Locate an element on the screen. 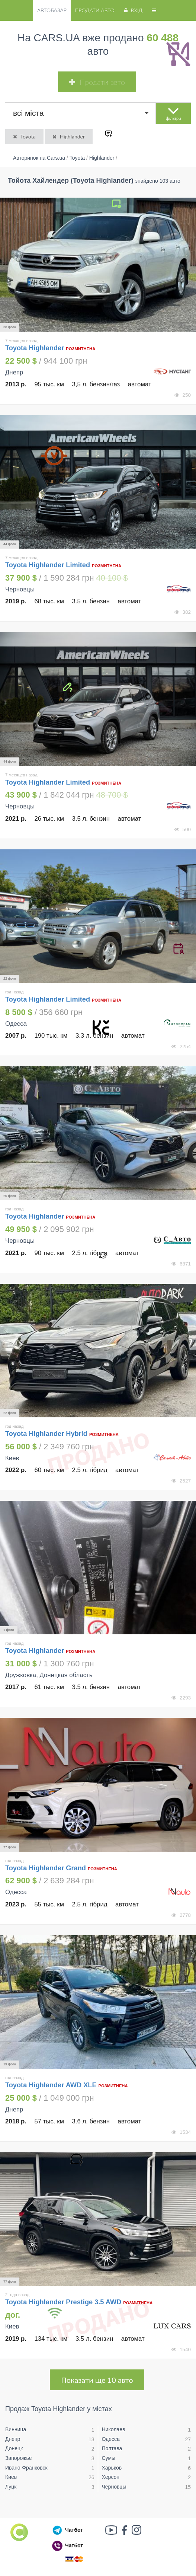 This screenshot has width=196, height=2576. edit help or writing assistance is located at coordinates (67, 687).